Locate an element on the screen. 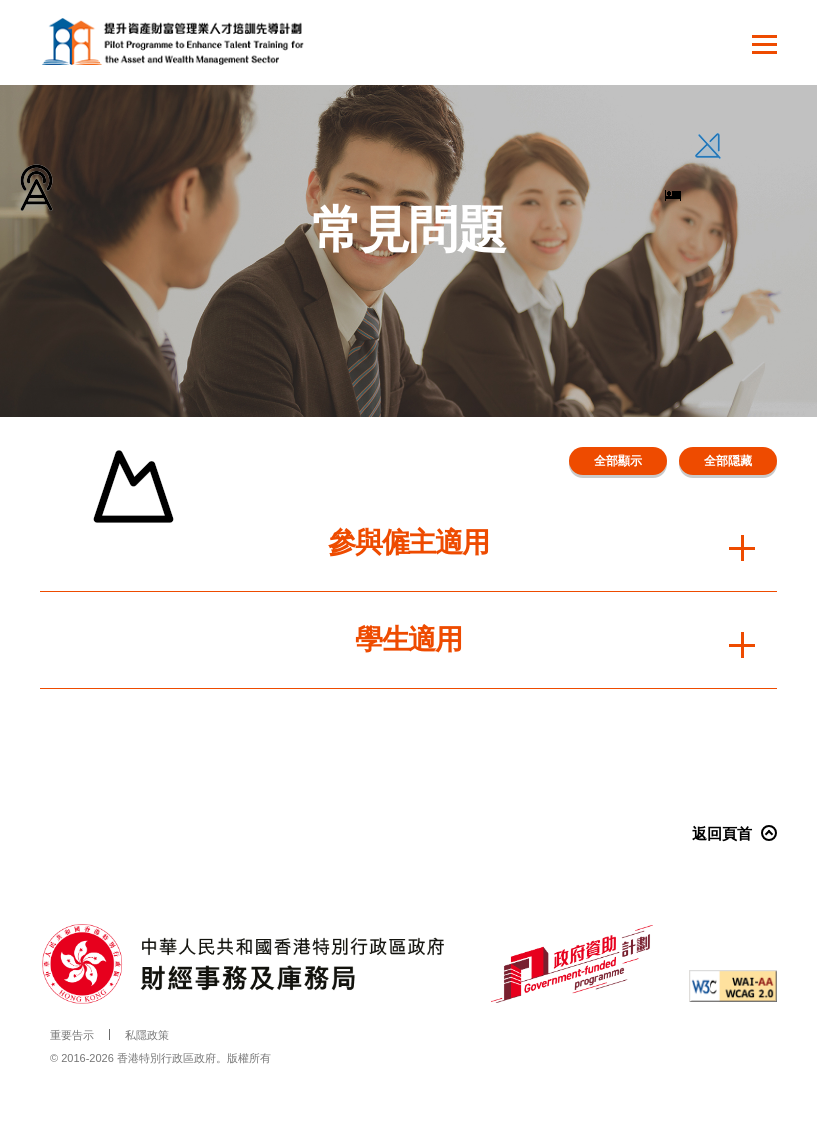  find nearby hotels or accommodations is located at coordinates (673, 195).